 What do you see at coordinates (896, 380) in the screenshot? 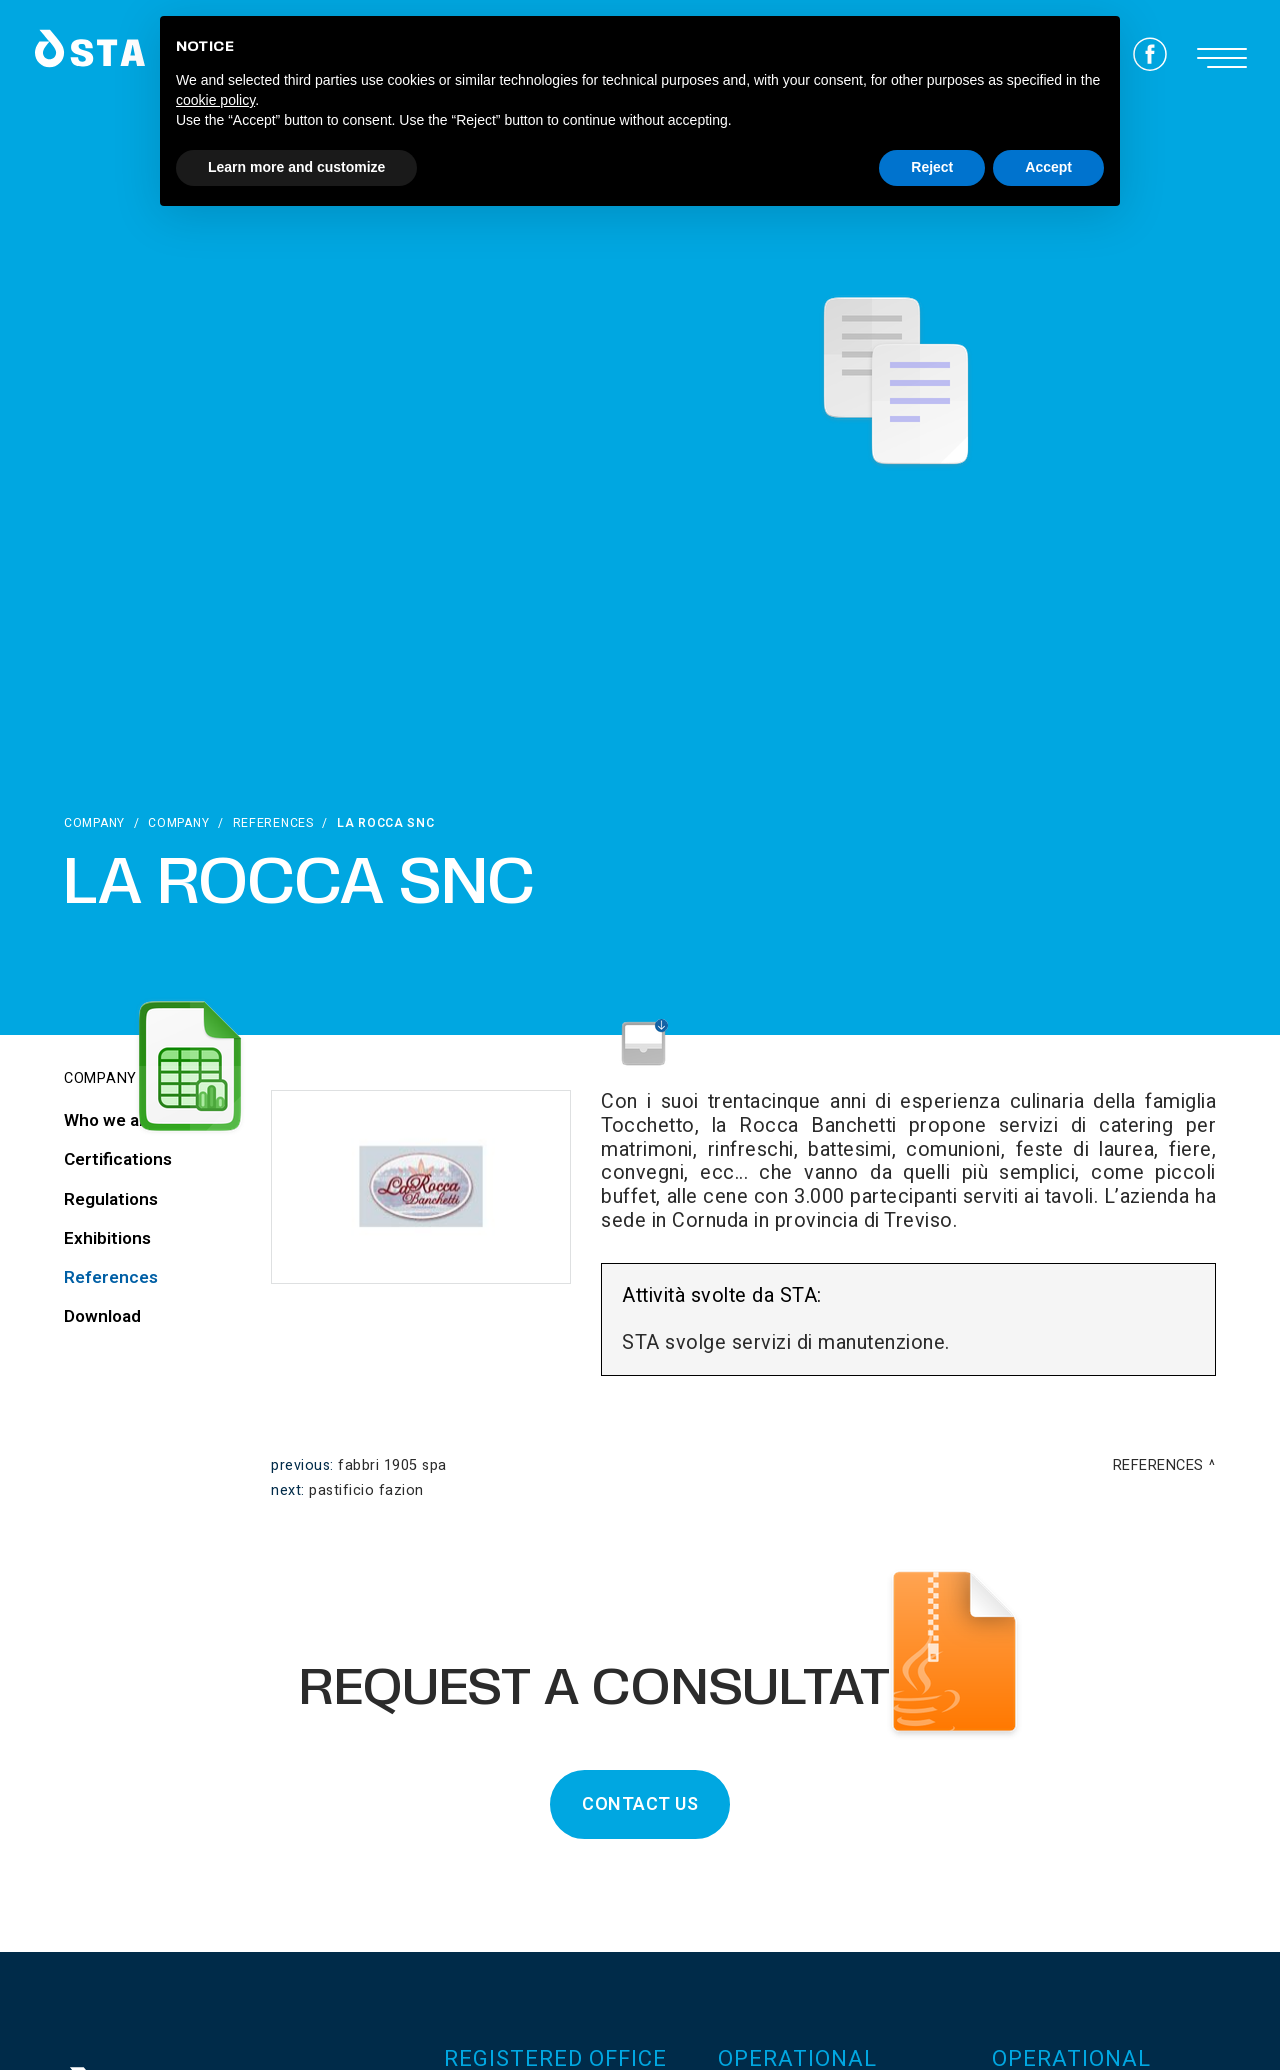
I see `copy selected content to clipboard` at bounding box center [896, 380].